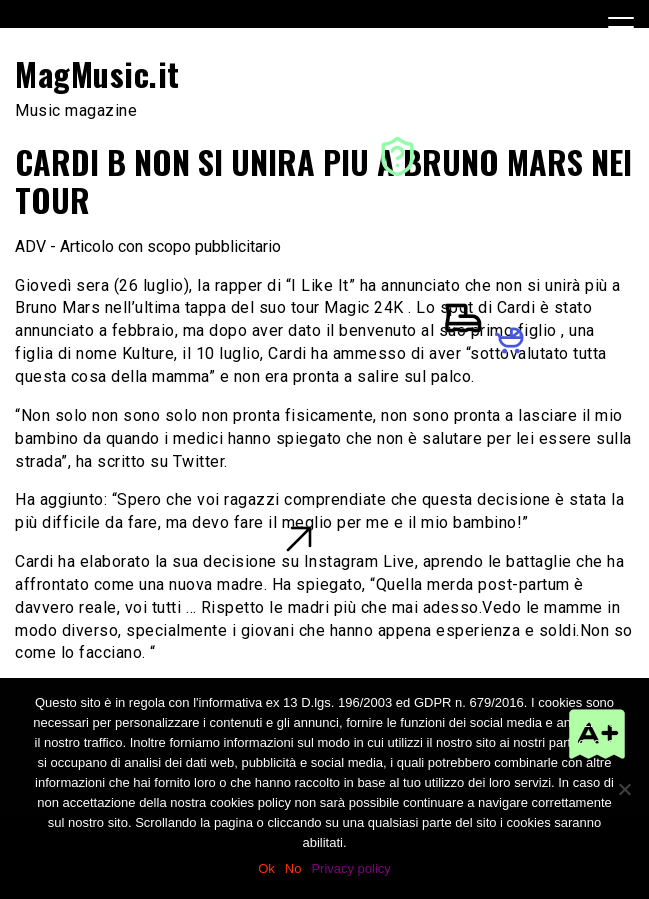 This screenshot has height=899, width=649. I want to click on access security help or FAQ, so click(397, 156).